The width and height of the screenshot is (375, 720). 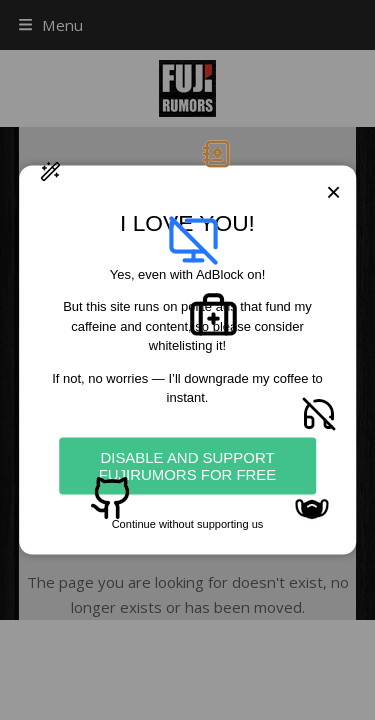 What do you see at coordinates (193, 240) in the screenshot?
I see `disable display or screen sharing` at bounding box center [193, 240].